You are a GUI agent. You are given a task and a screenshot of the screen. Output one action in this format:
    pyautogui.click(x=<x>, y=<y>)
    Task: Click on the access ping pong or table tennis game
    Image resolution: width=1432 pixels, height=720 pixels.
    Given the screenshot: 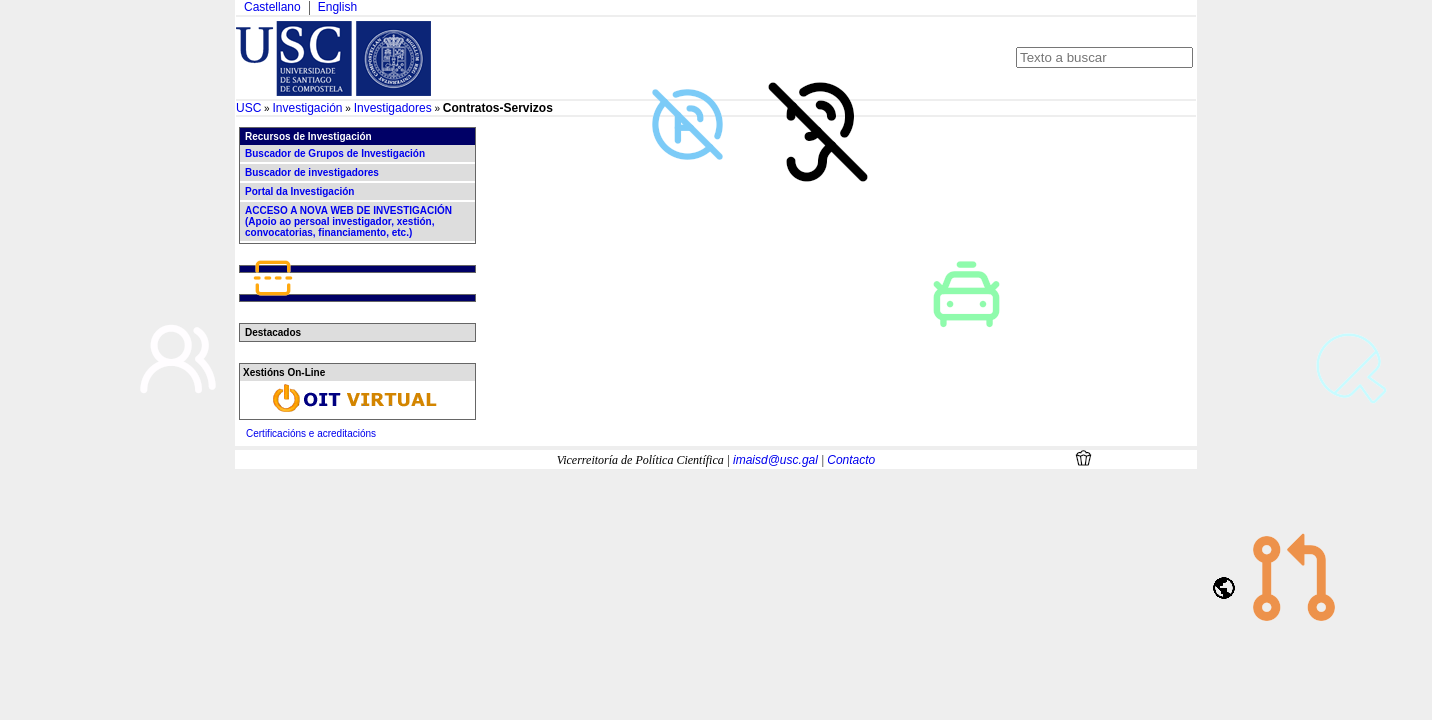 What is the action you would take?
    pyautogui.click(x=1350, y=367)
    